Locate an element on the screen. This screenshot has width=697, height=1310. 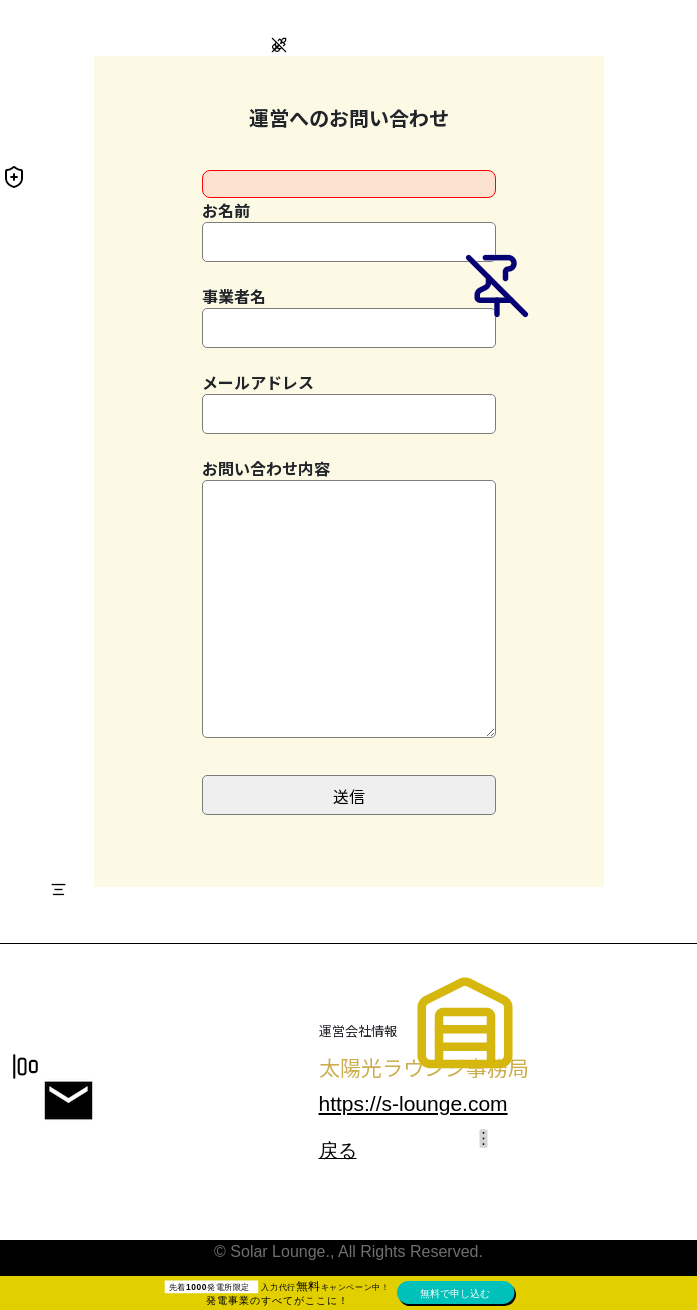
open more options menu is located at coordinates (483, 1138).